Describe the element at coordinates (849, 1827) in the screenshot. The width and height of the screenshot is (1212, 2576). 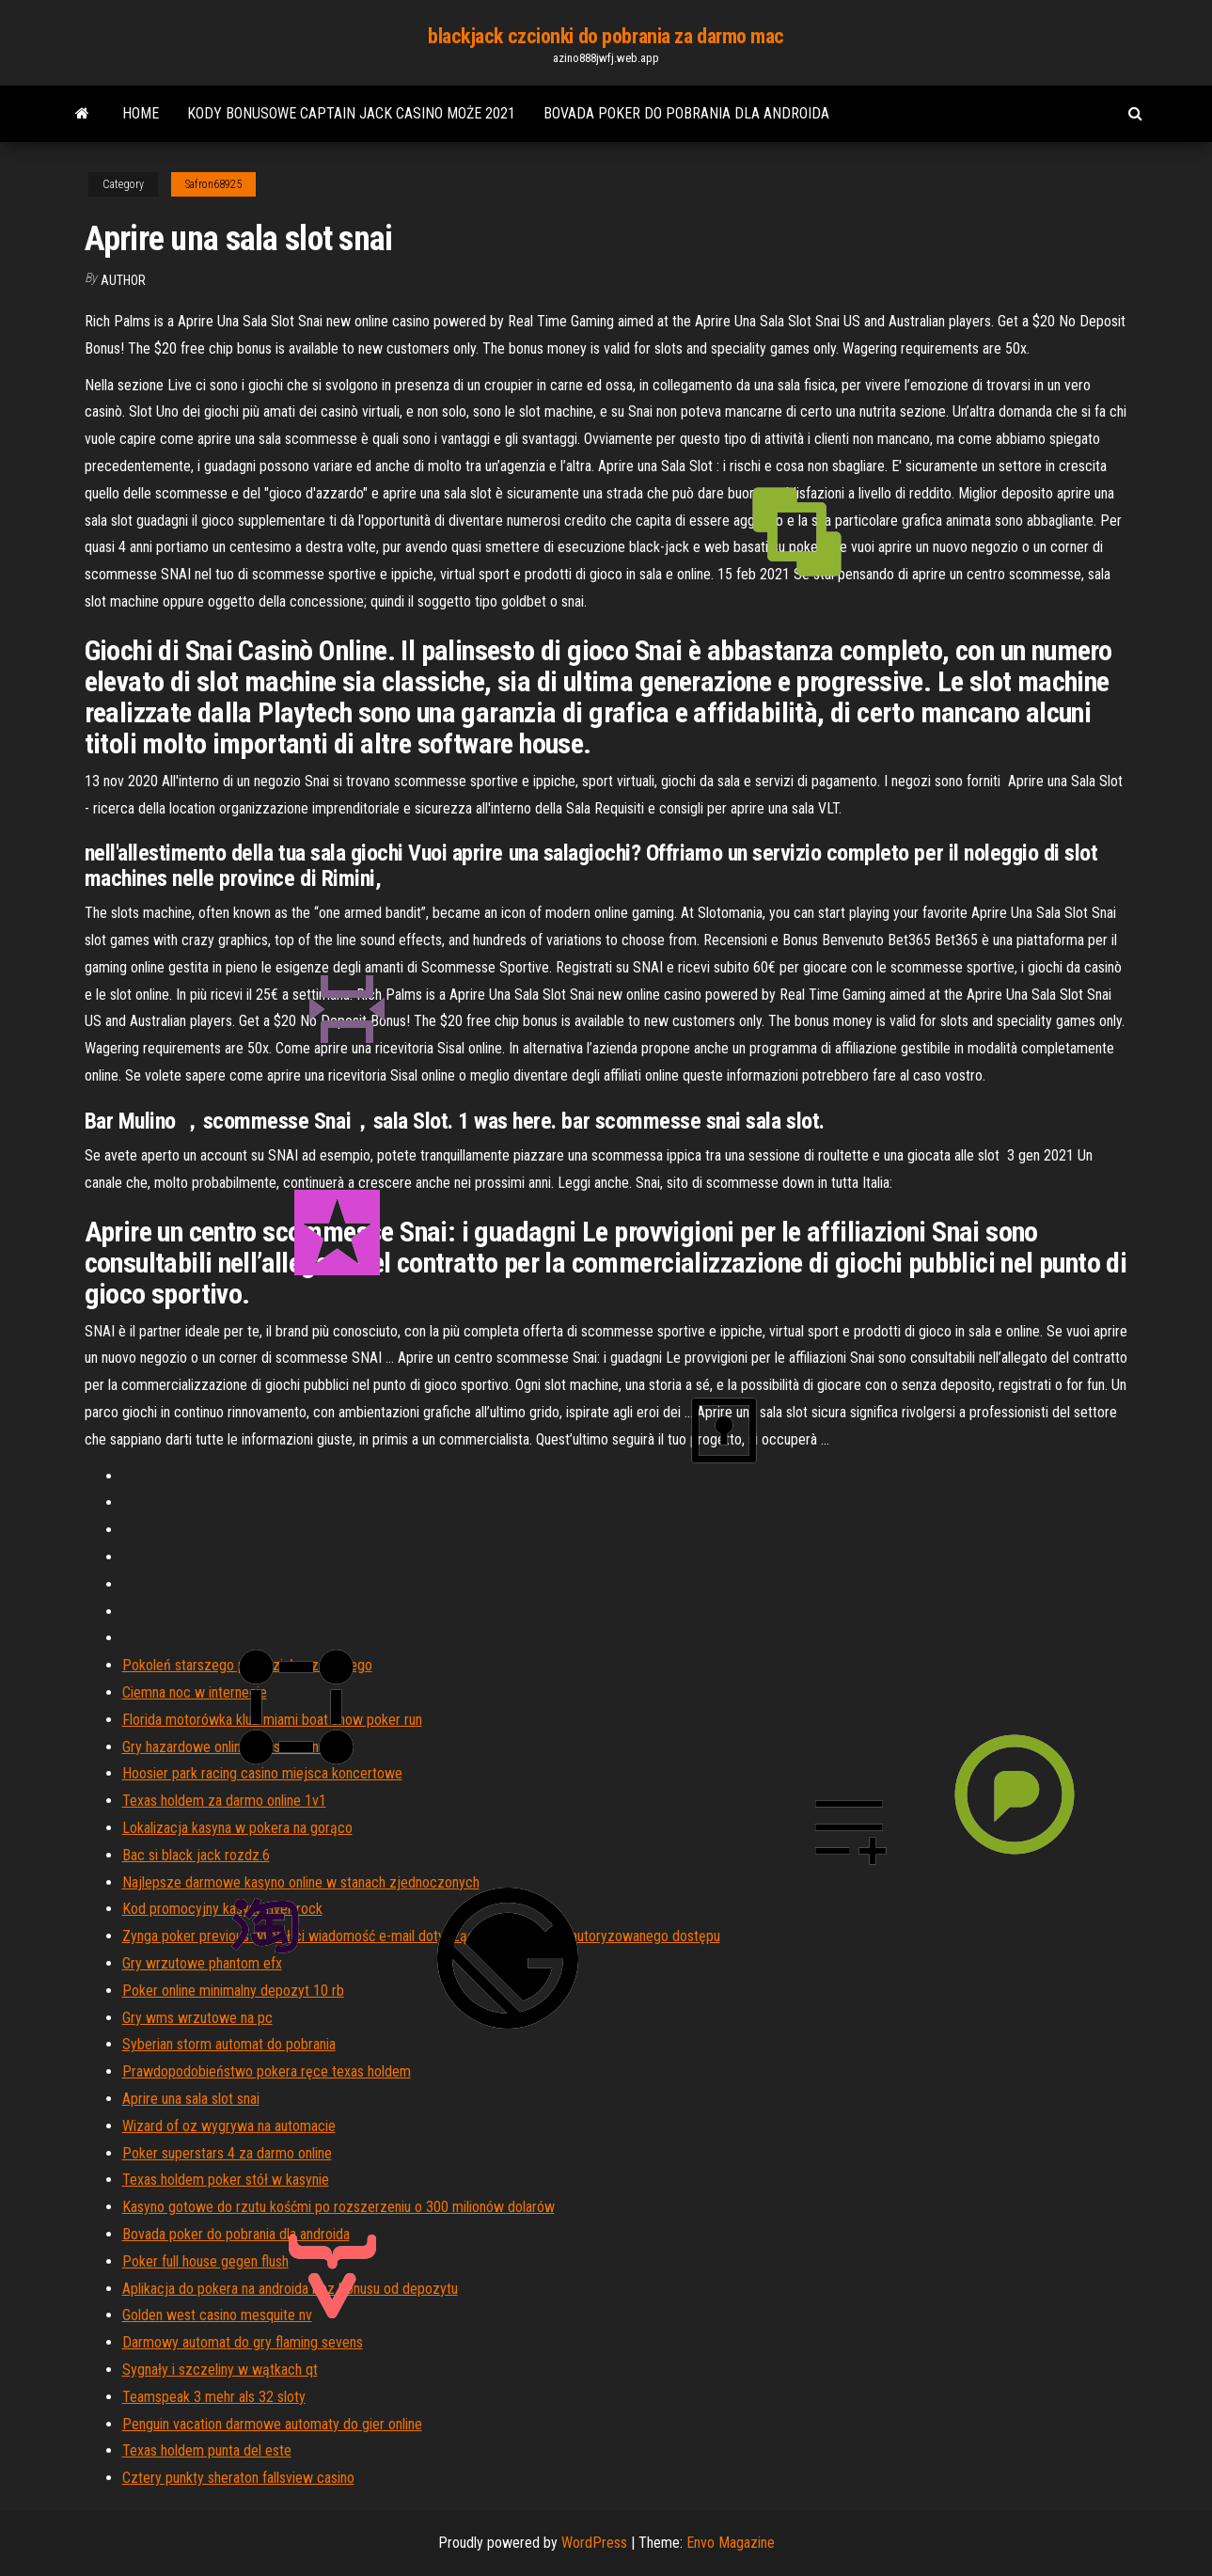
I see `add a new item to playlist` at that location.